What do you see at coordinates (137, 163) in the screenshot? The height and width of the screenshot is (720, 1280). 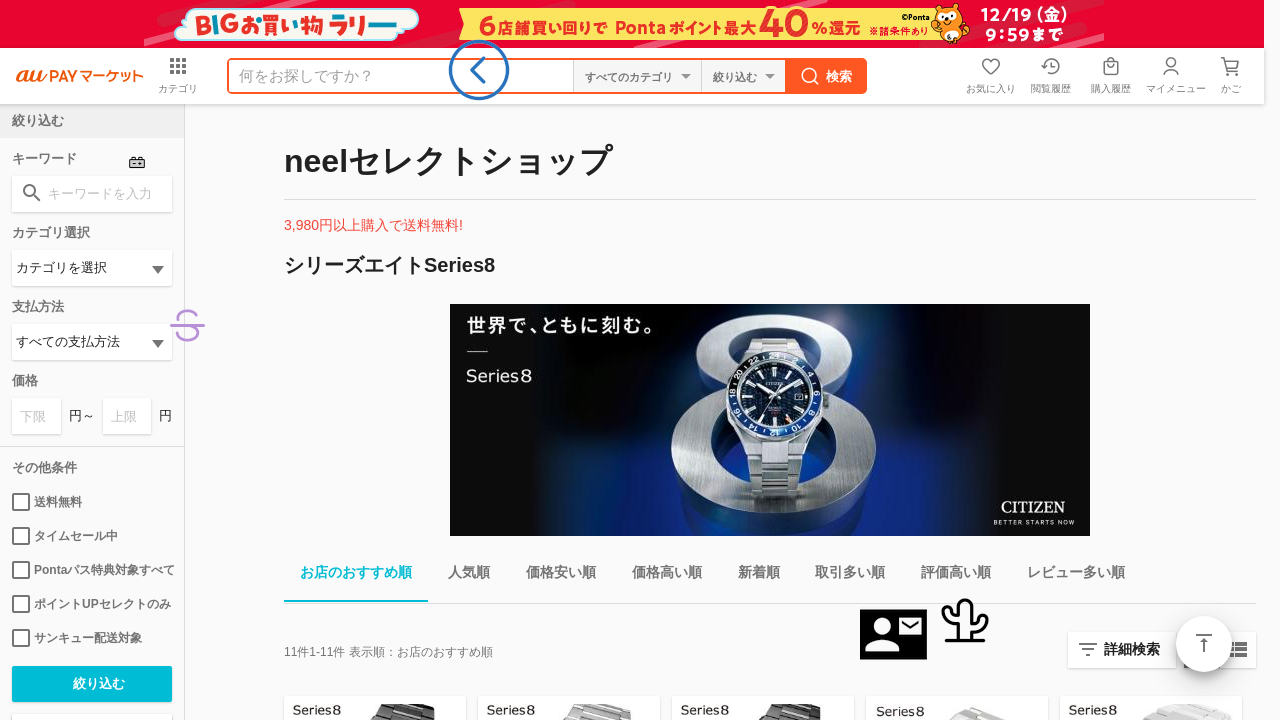 I see `view car battery status` at bounding box center [137, 163].